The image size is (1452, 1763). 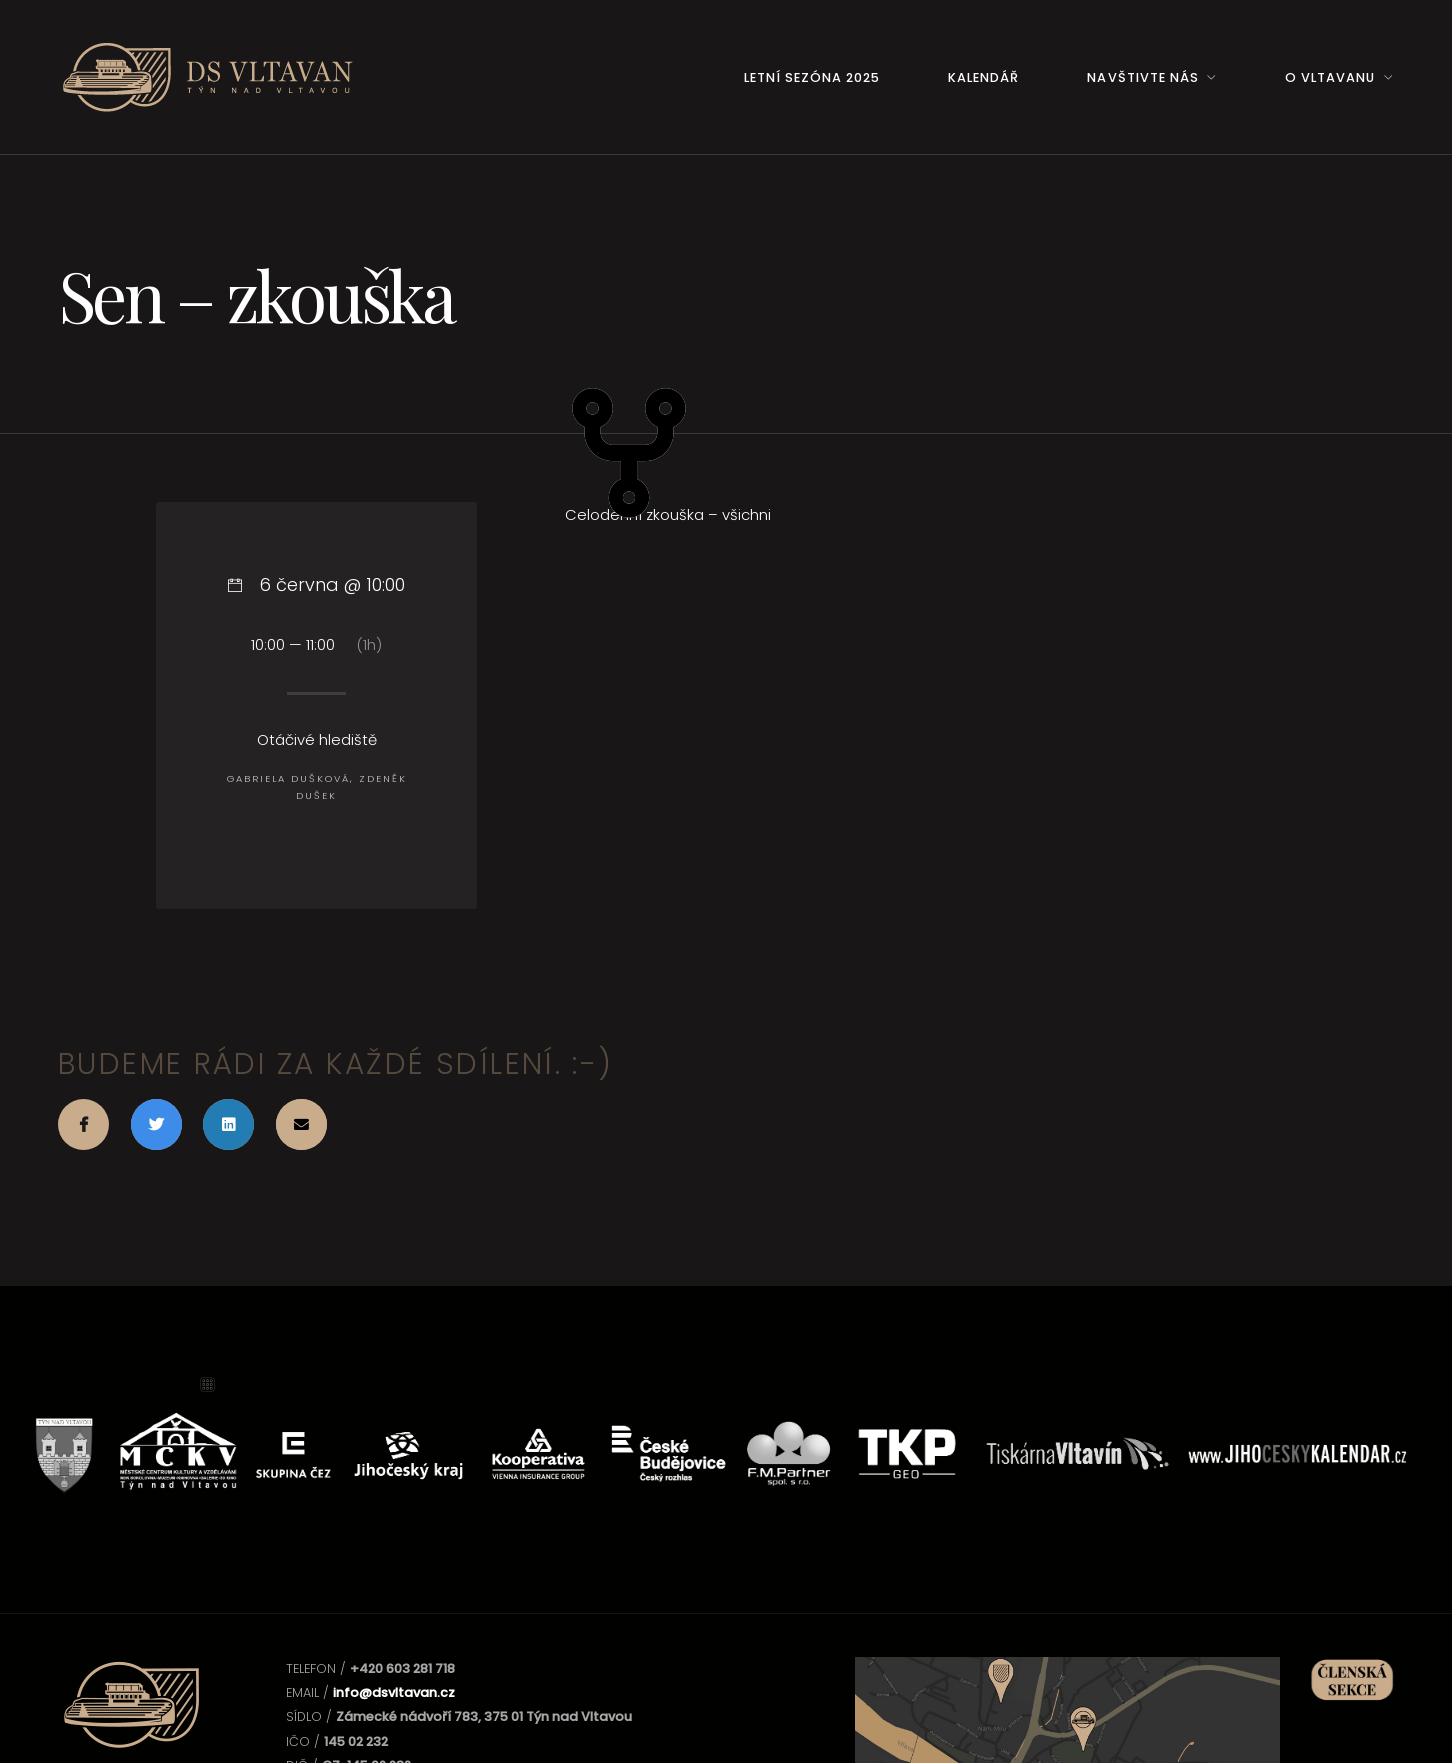 What do you see at coordinates (629, 453) in the screenshot?
I see `view code branches or forks` at bounding box center [629, 453].